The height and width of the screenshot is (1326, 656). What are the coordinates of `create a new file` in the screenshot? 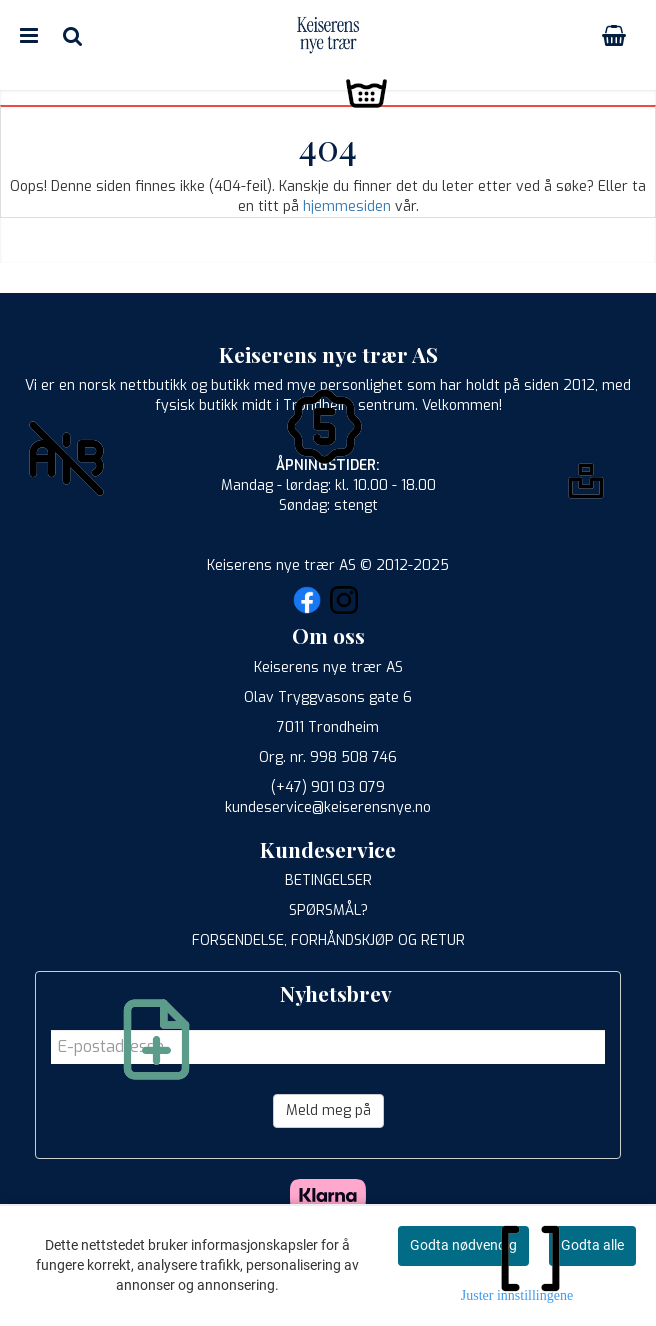 It's located at (156, 1039).